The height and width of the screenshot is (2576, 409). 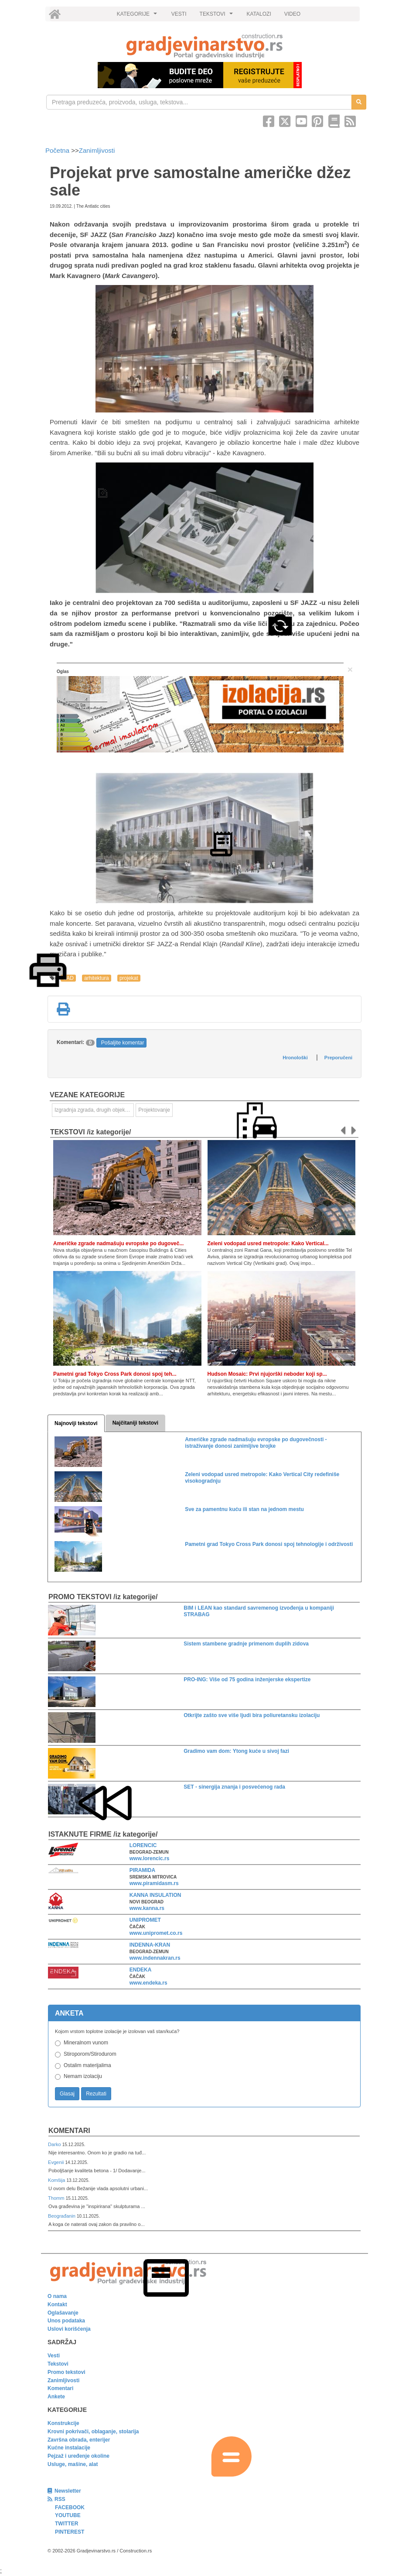 I want to click on apply filters or effects to a photo, so click(x=102, y=493).